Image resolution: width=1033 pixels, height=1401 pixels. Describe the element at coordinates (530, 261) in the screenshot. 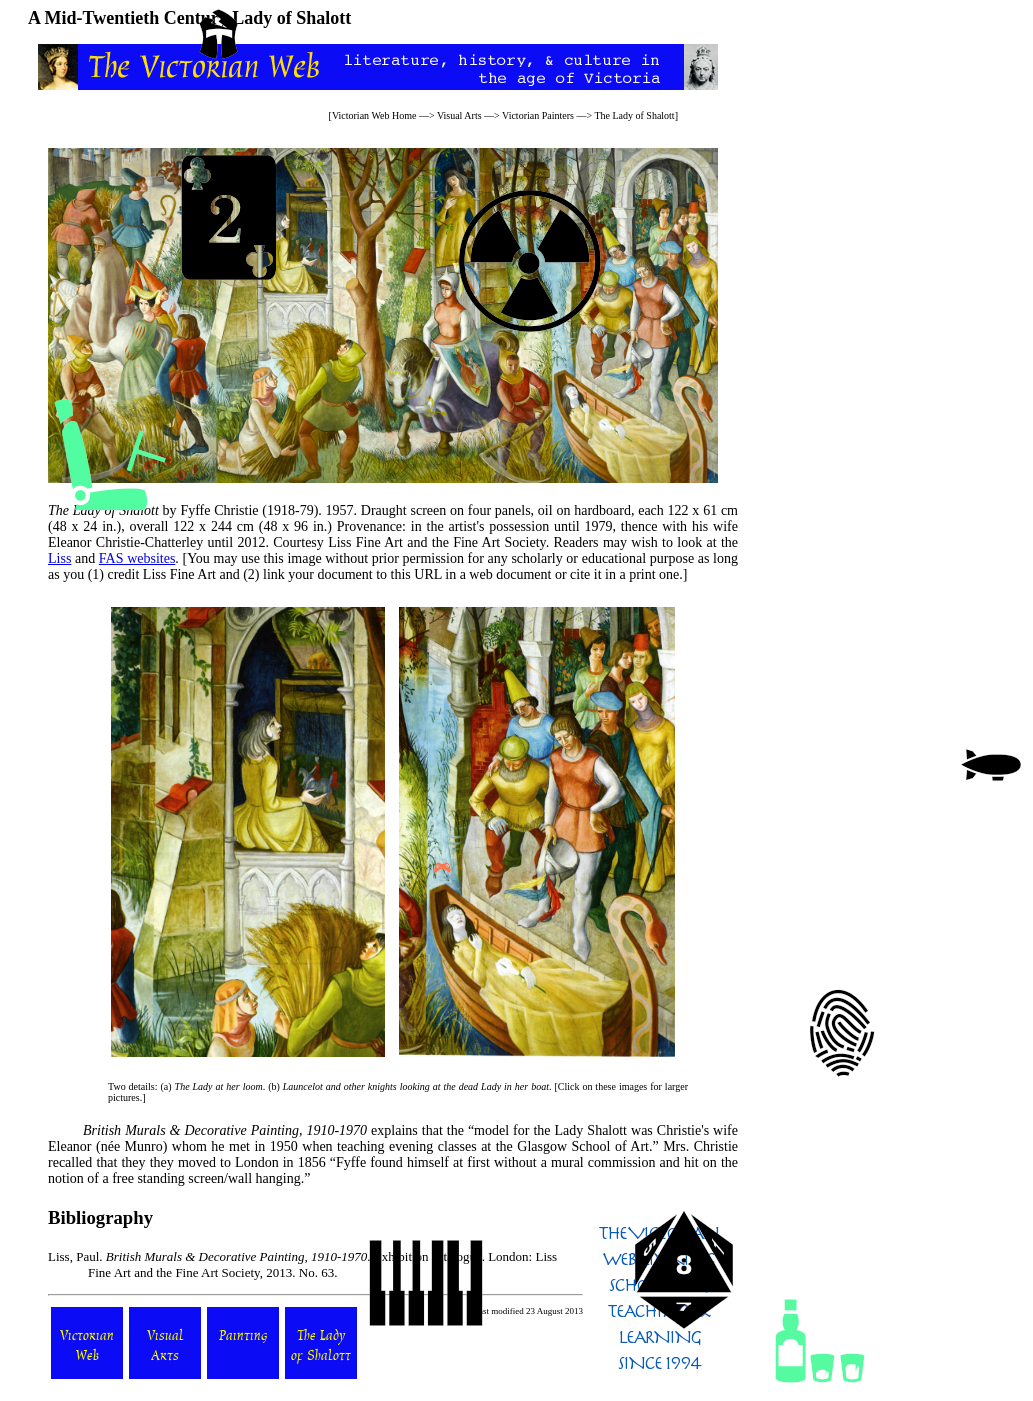

I see `indicates radioactive or hazardous material warning` at that location.